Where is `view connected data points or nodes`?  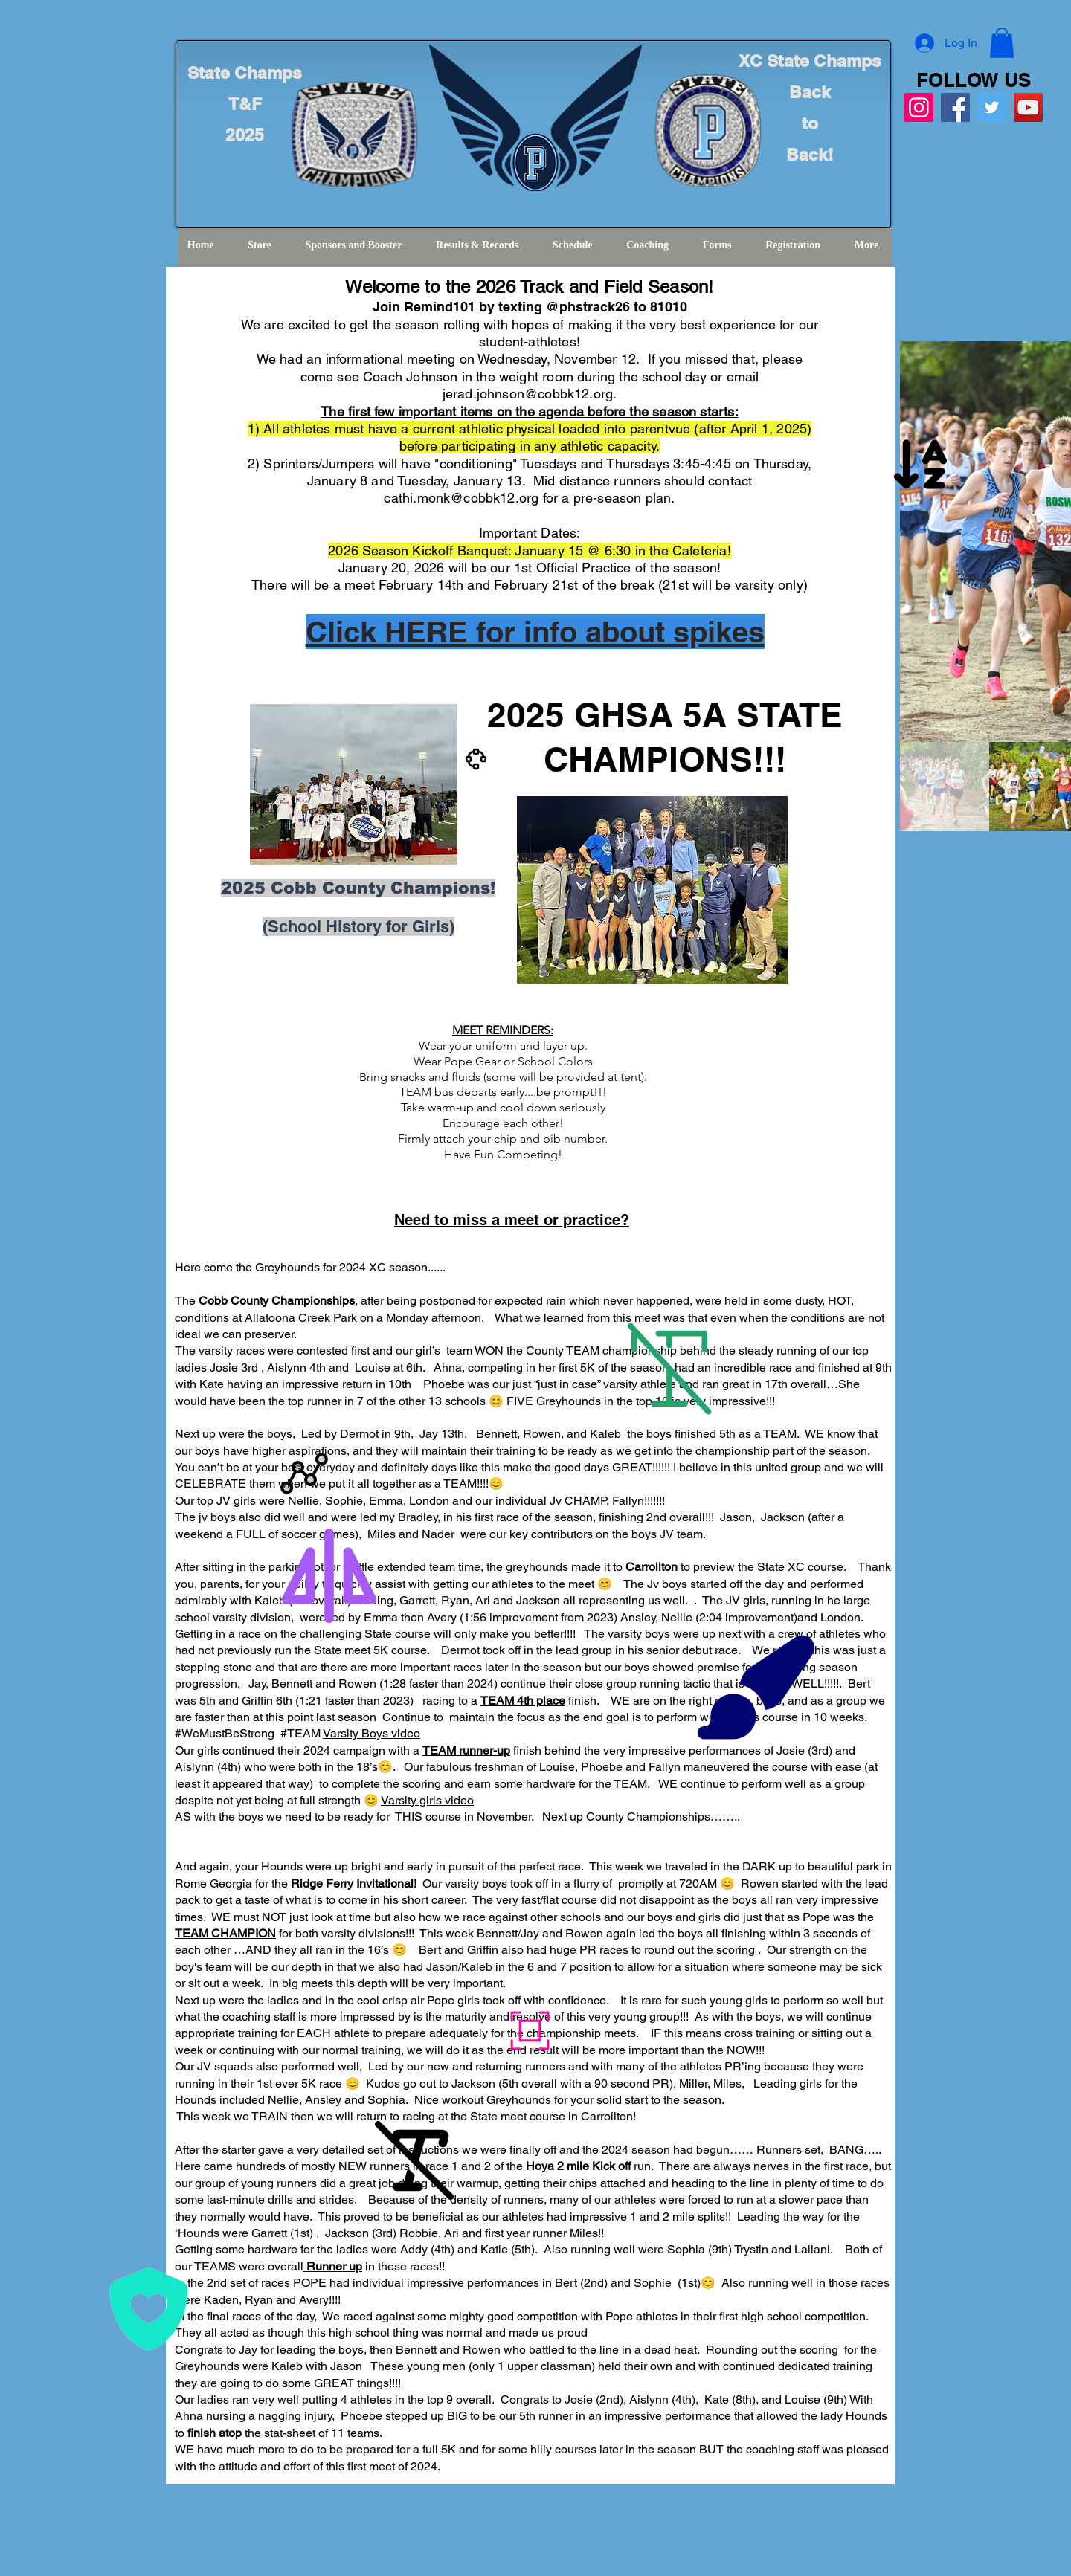
view connected data points or nodes is located at coordinates (304, 1473).